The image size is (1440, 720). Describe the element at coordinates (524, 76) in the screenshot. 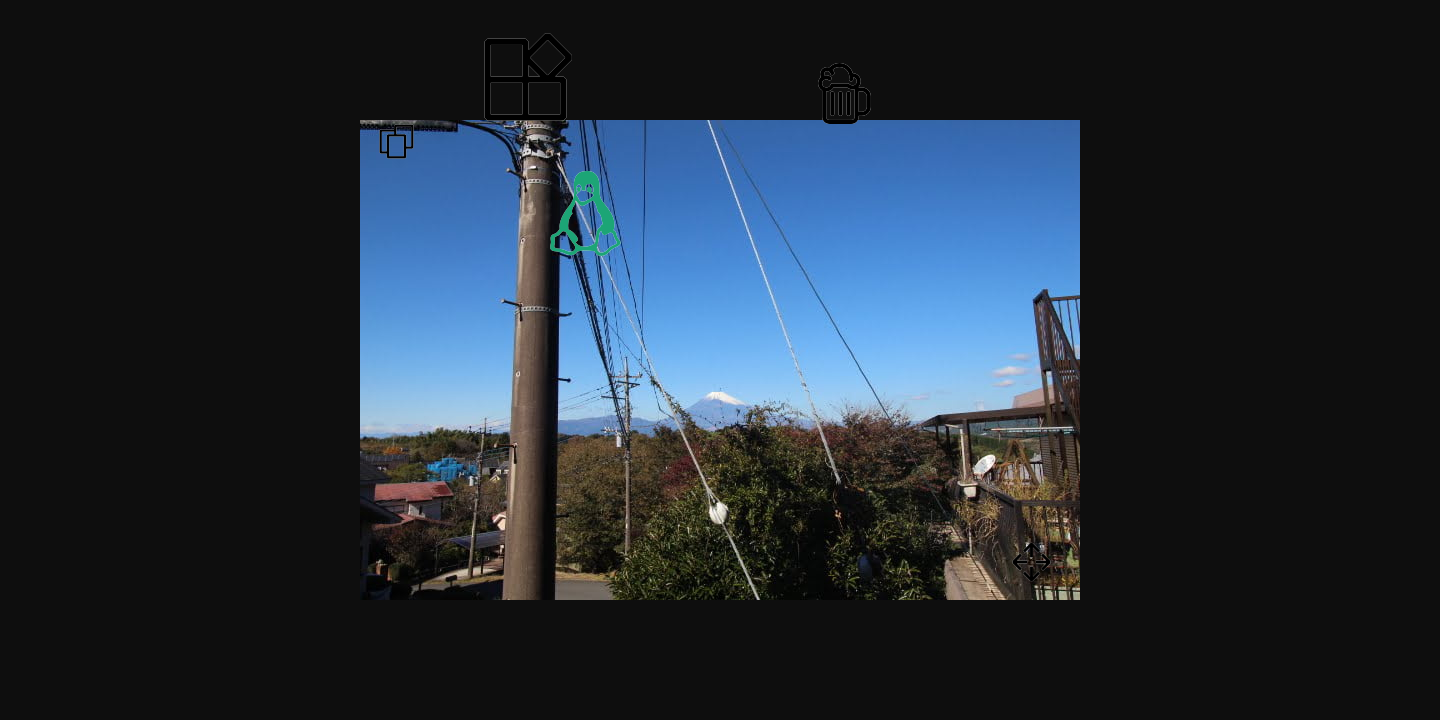

I see `open the extensions marketplace` at that location.